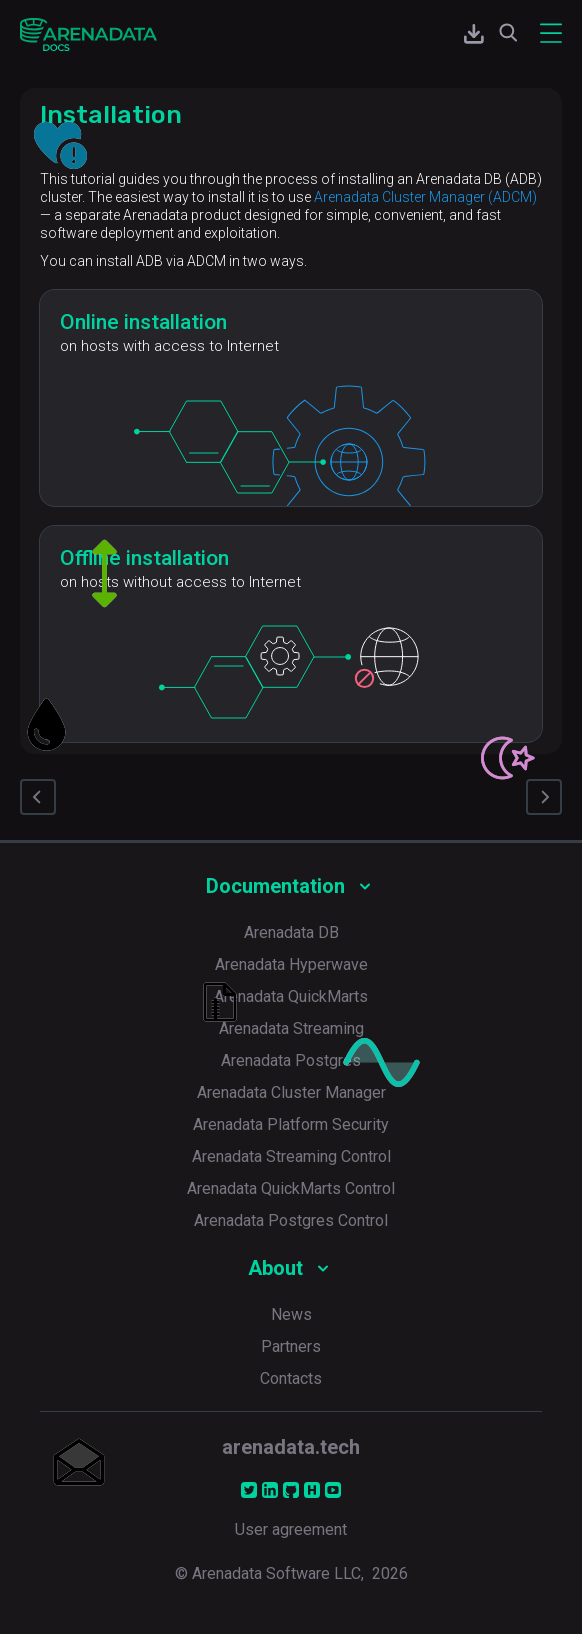  What do you see at coordinates (104, 573) in the screenshot?
I see `adjust height or vertical size` at bounding box center [104, 573].